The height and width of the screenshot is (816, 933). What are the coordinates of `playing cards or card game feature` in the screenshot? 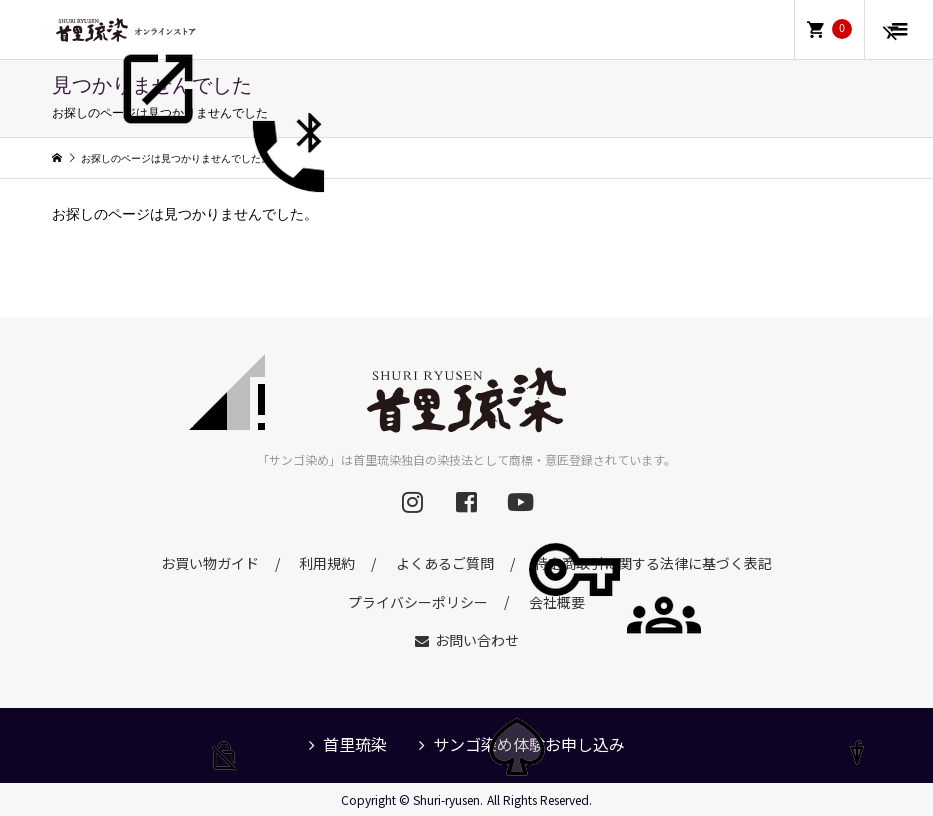 It's located at (517, 748).